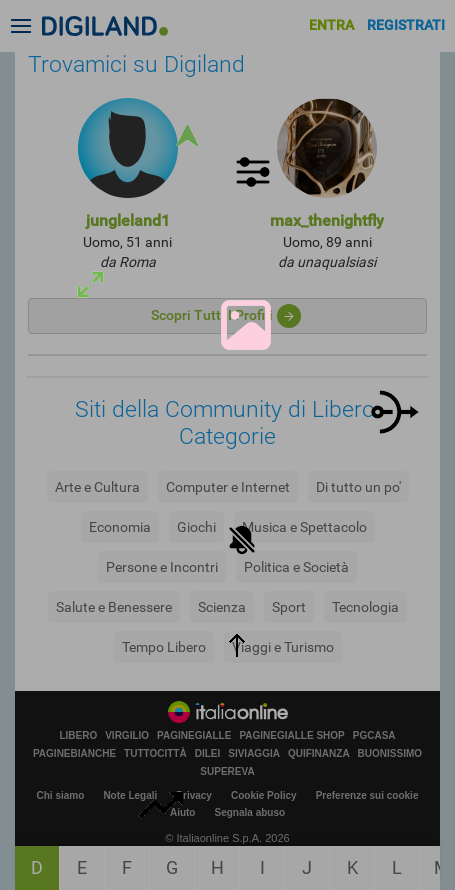 Image resolution: width=455 pixels, height=890 pixels. What do you see at coordinates (395, 412) in the screenshot?
I see `configure network address translation settings` at bounding box center [395, 412].